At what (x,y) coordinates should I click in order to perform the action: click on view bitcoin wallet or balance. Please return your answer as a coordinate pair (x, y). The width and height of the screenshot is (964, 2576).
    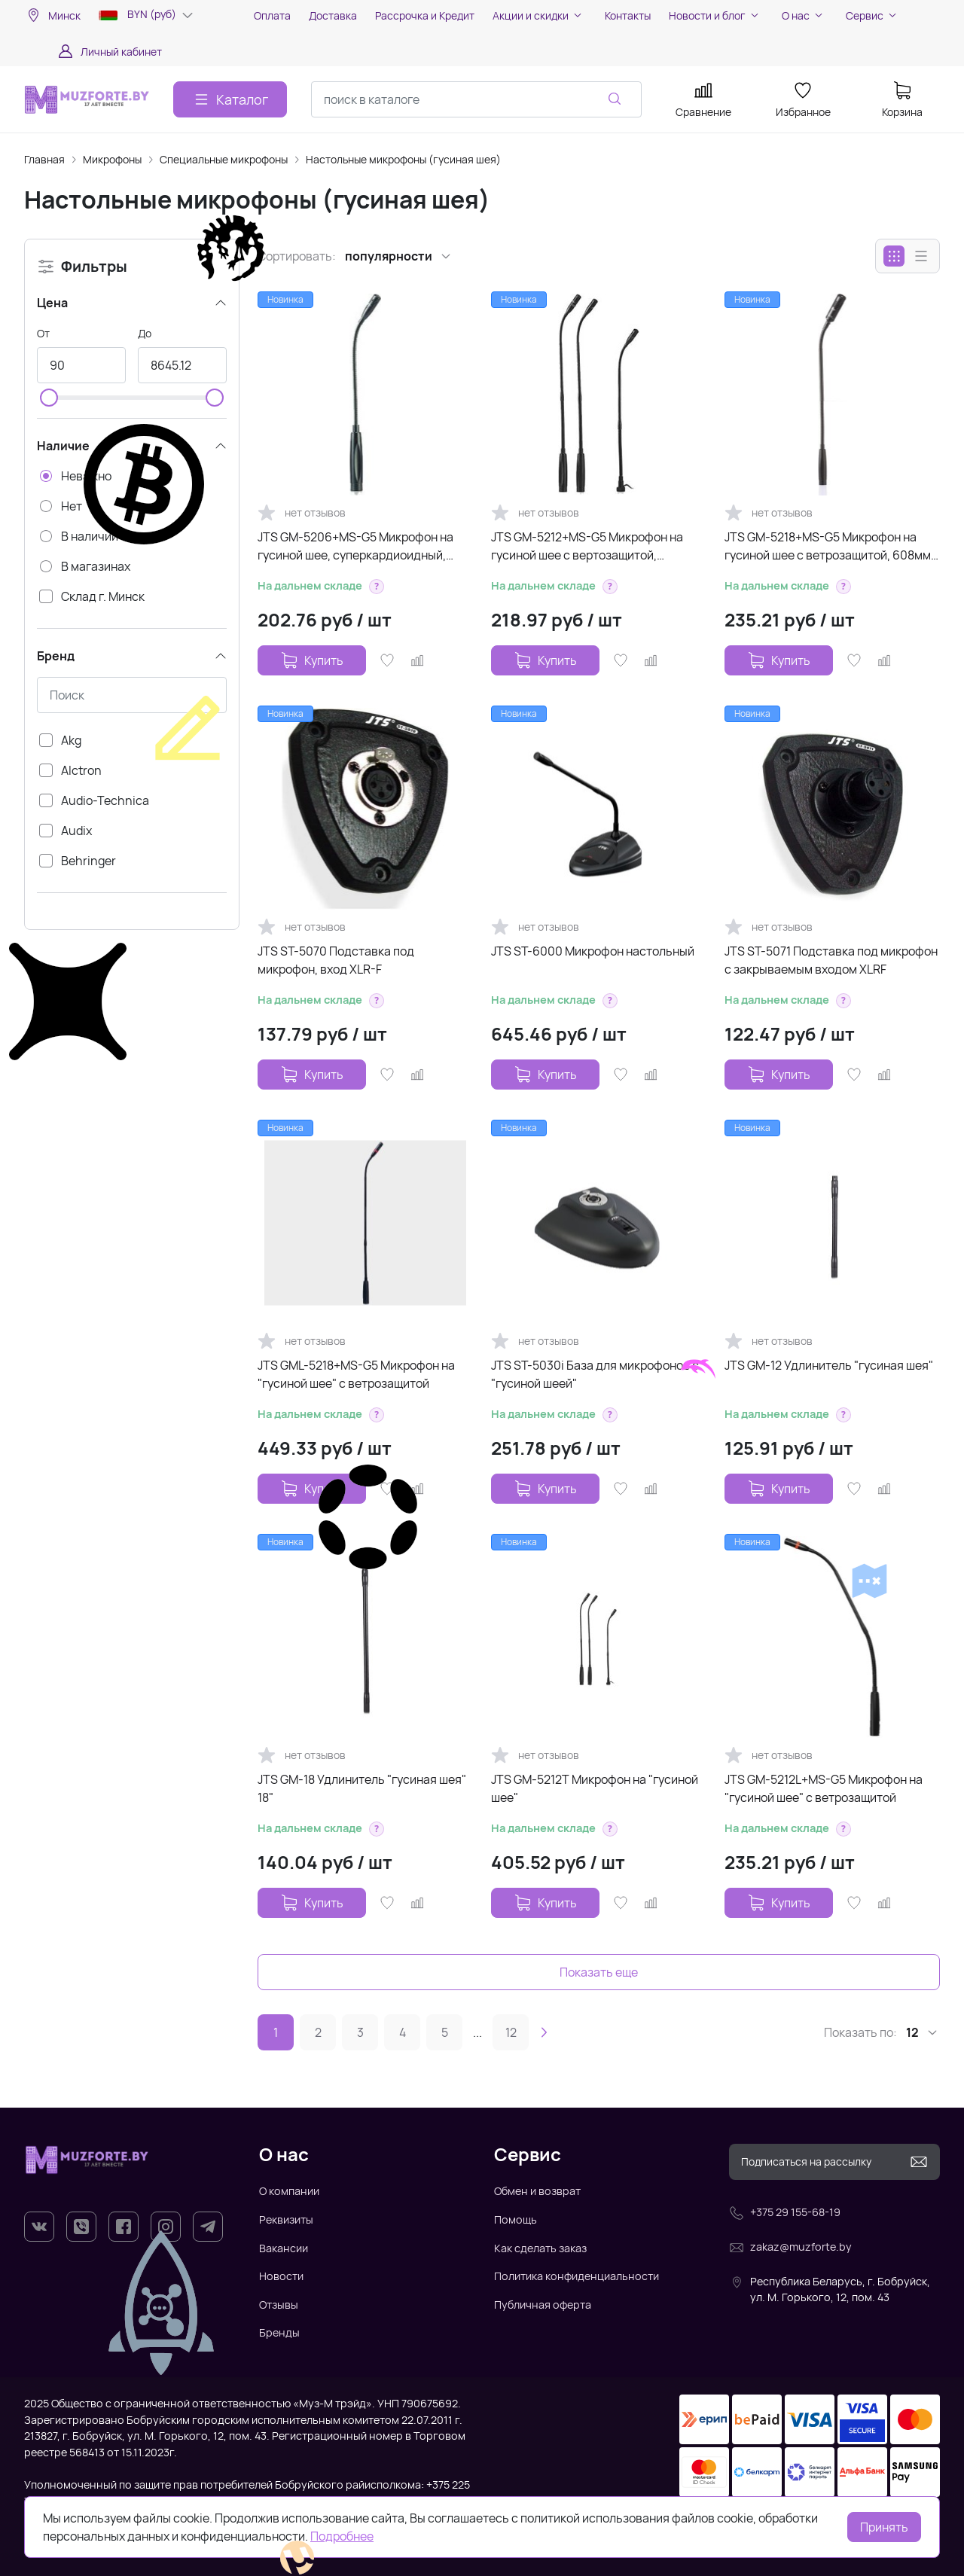
    Looking at the image, I should click on (144, 484).